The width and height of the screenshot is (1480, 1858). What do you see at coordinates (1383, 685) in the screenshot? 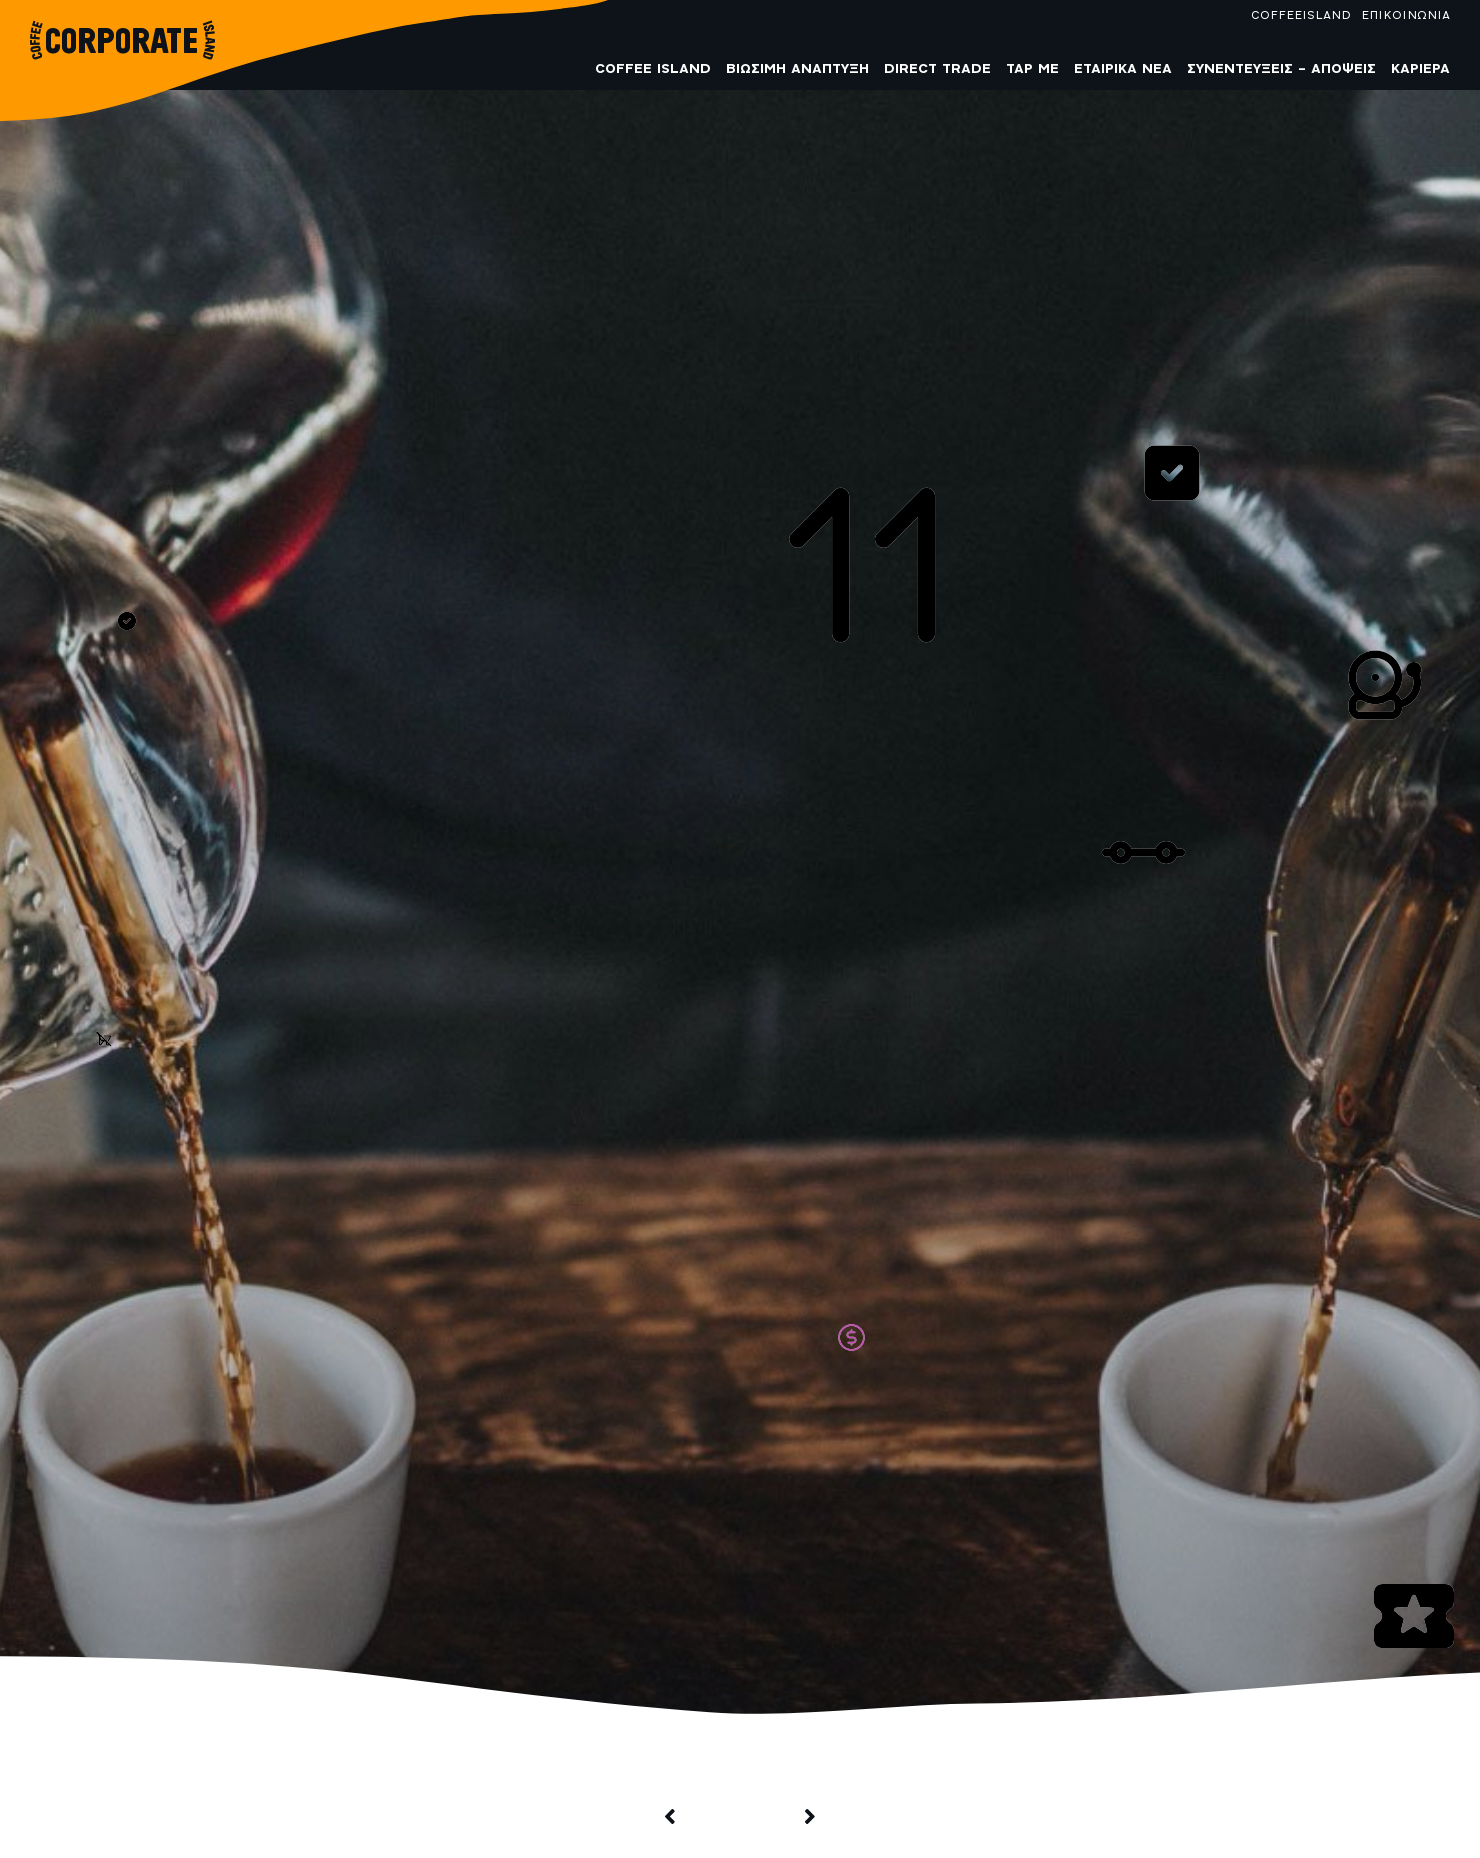
I see `school bell or class alarm notification` at bounding box center [1383, 685].